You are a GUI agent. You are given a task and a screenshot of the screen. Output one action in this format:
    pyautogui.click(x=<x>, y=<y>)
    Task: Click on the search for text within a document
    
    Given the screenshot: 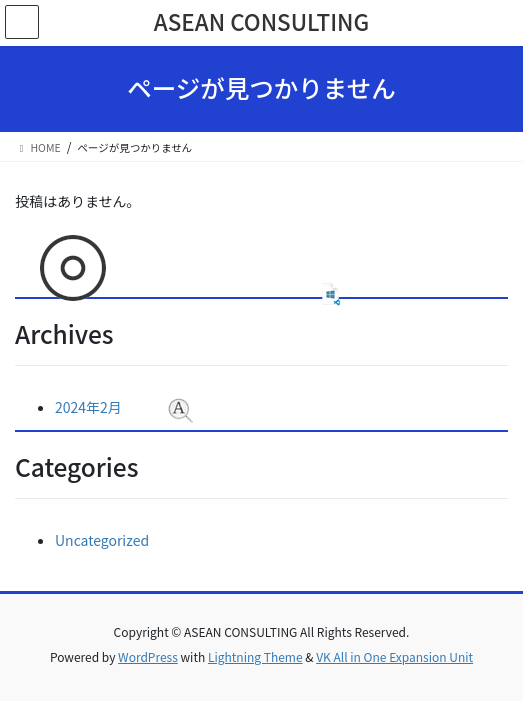 What is the action you would take?
    pyautogui.click(x=180, y=410)
    